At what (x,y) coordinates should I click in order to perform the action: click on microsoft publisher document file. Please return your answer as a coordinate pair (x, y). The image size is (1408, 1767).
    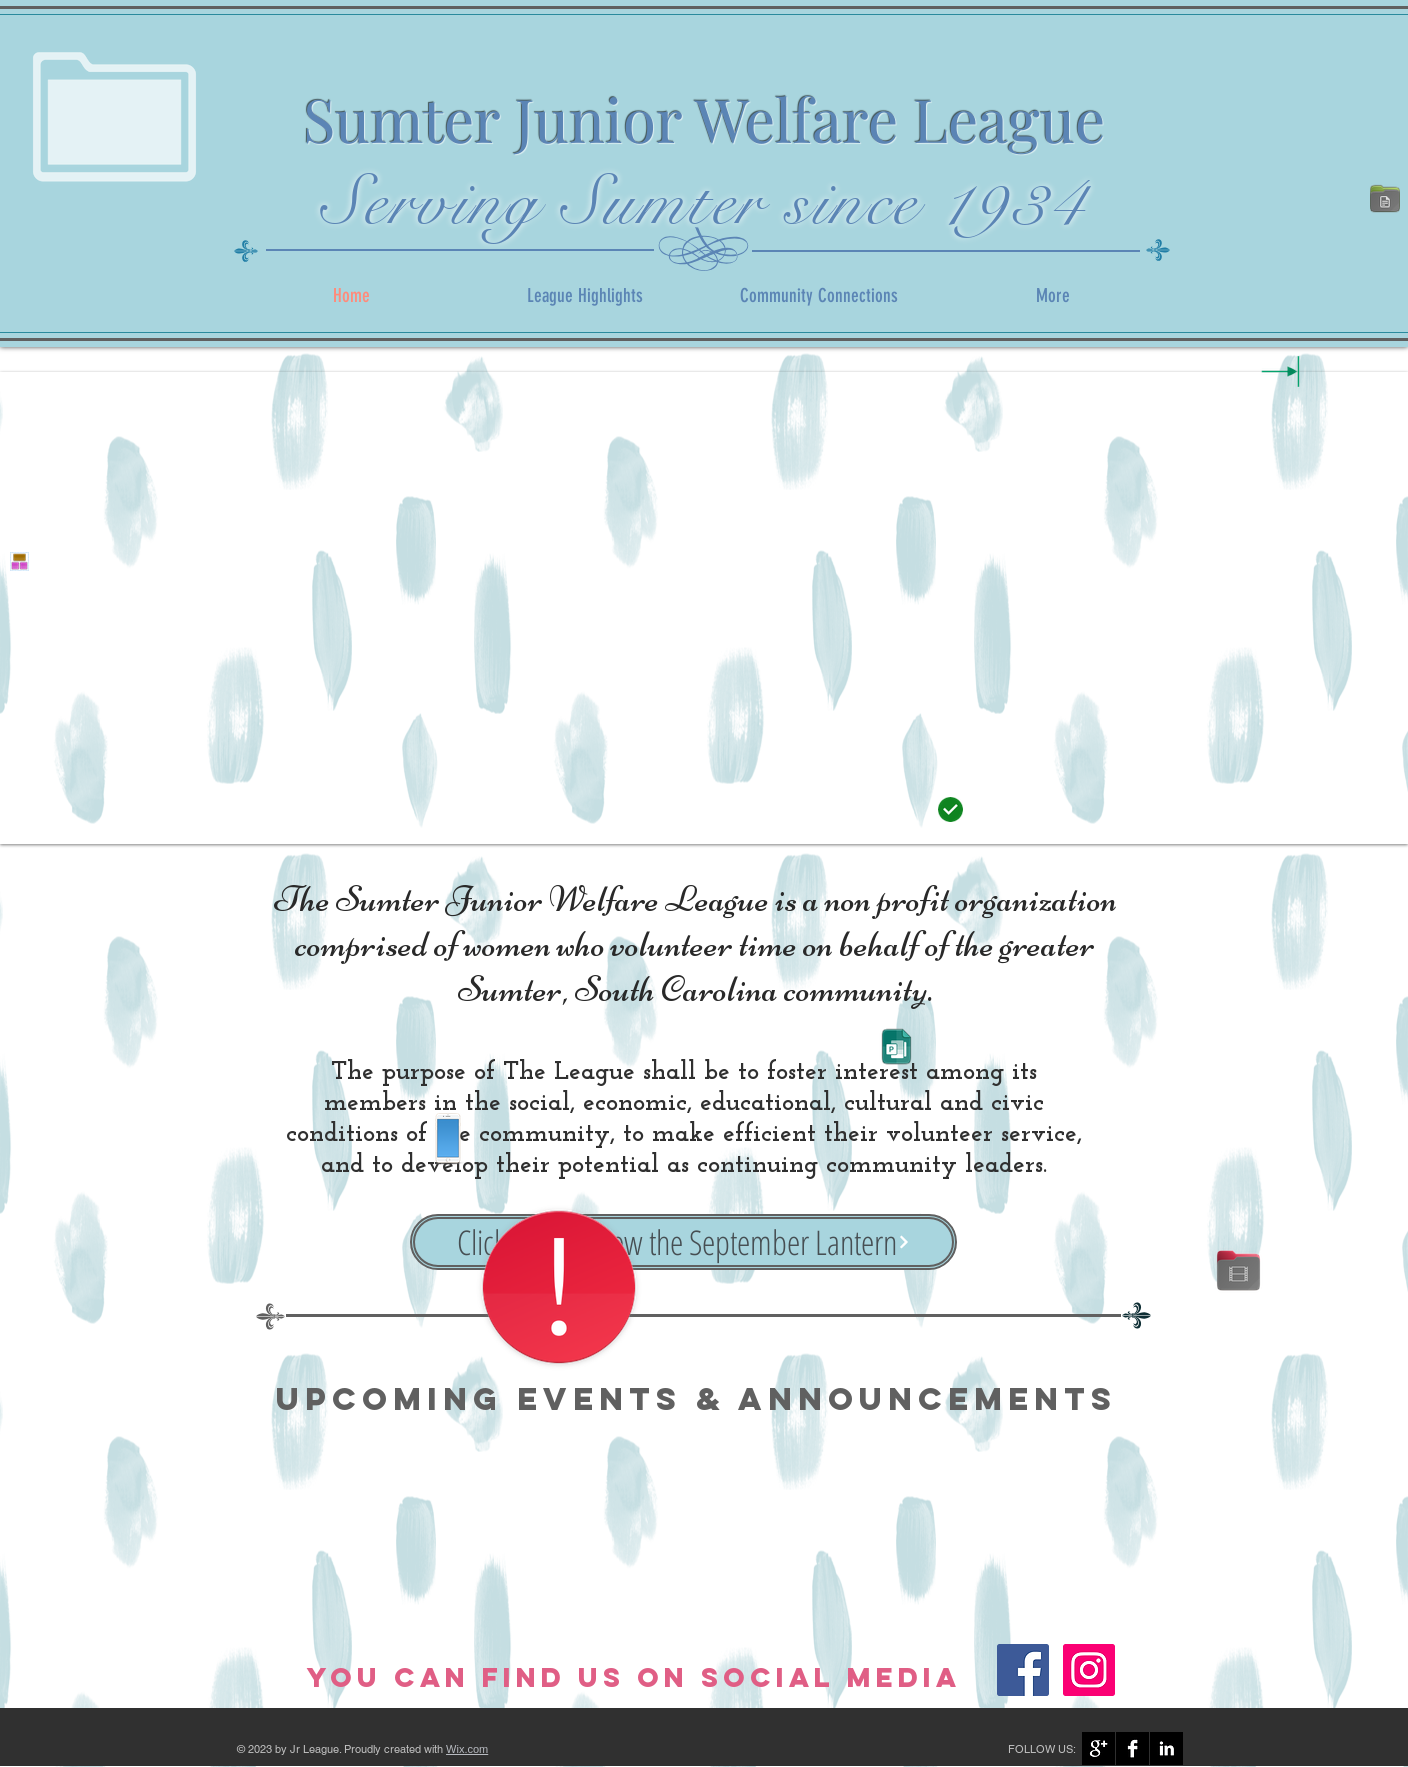
    Looking at the image, I should click on (896, 1046).